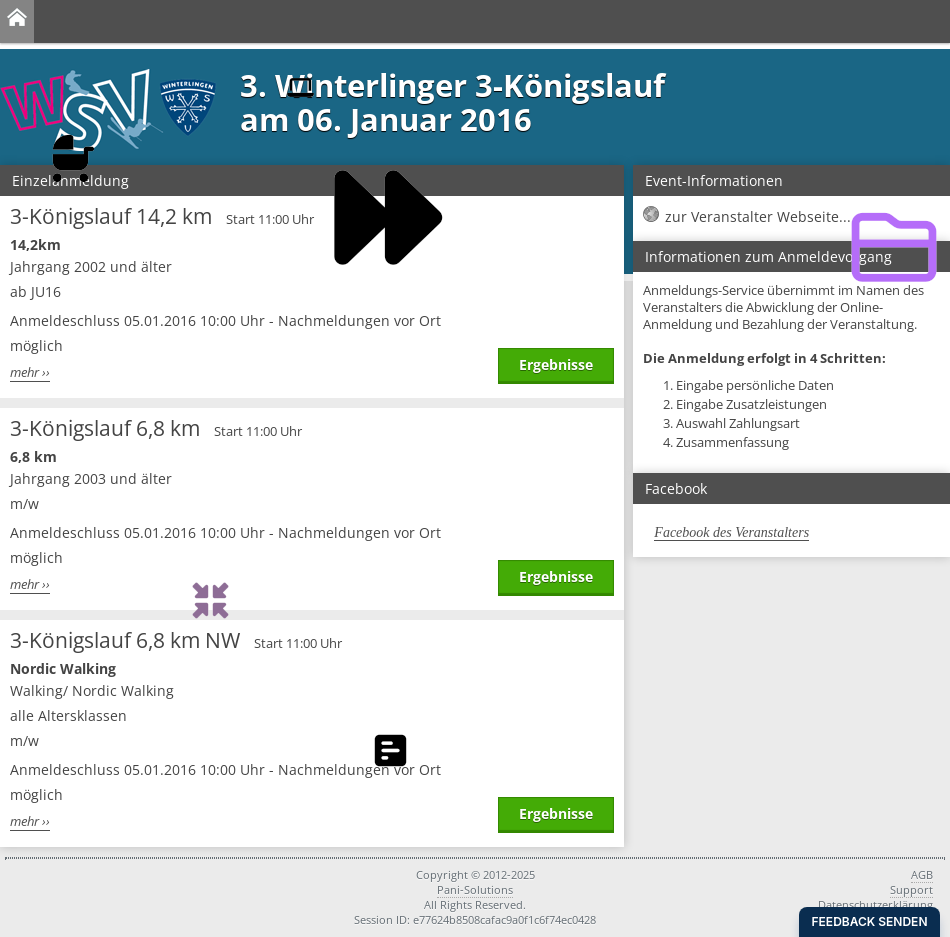 This screenshot has width=950, height=937. I want to click on exit fullscreen mode, so click(210, 600).